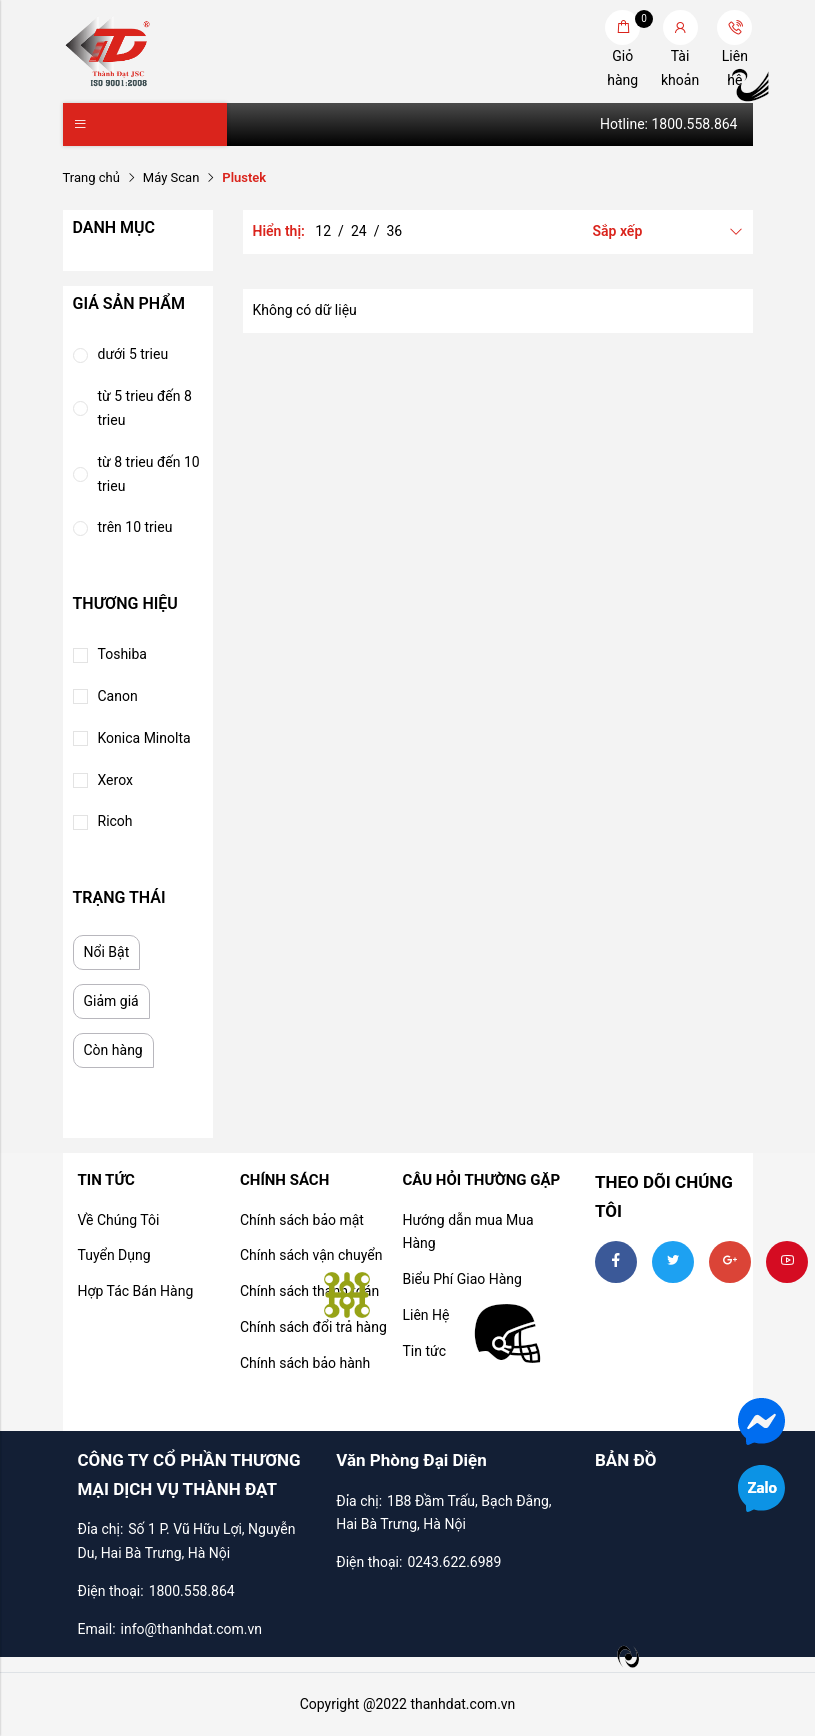  What do you see at coordinates (507, 1333) in the screenshot?
I see `access american football content or games` at bounding box center [507, 1333].